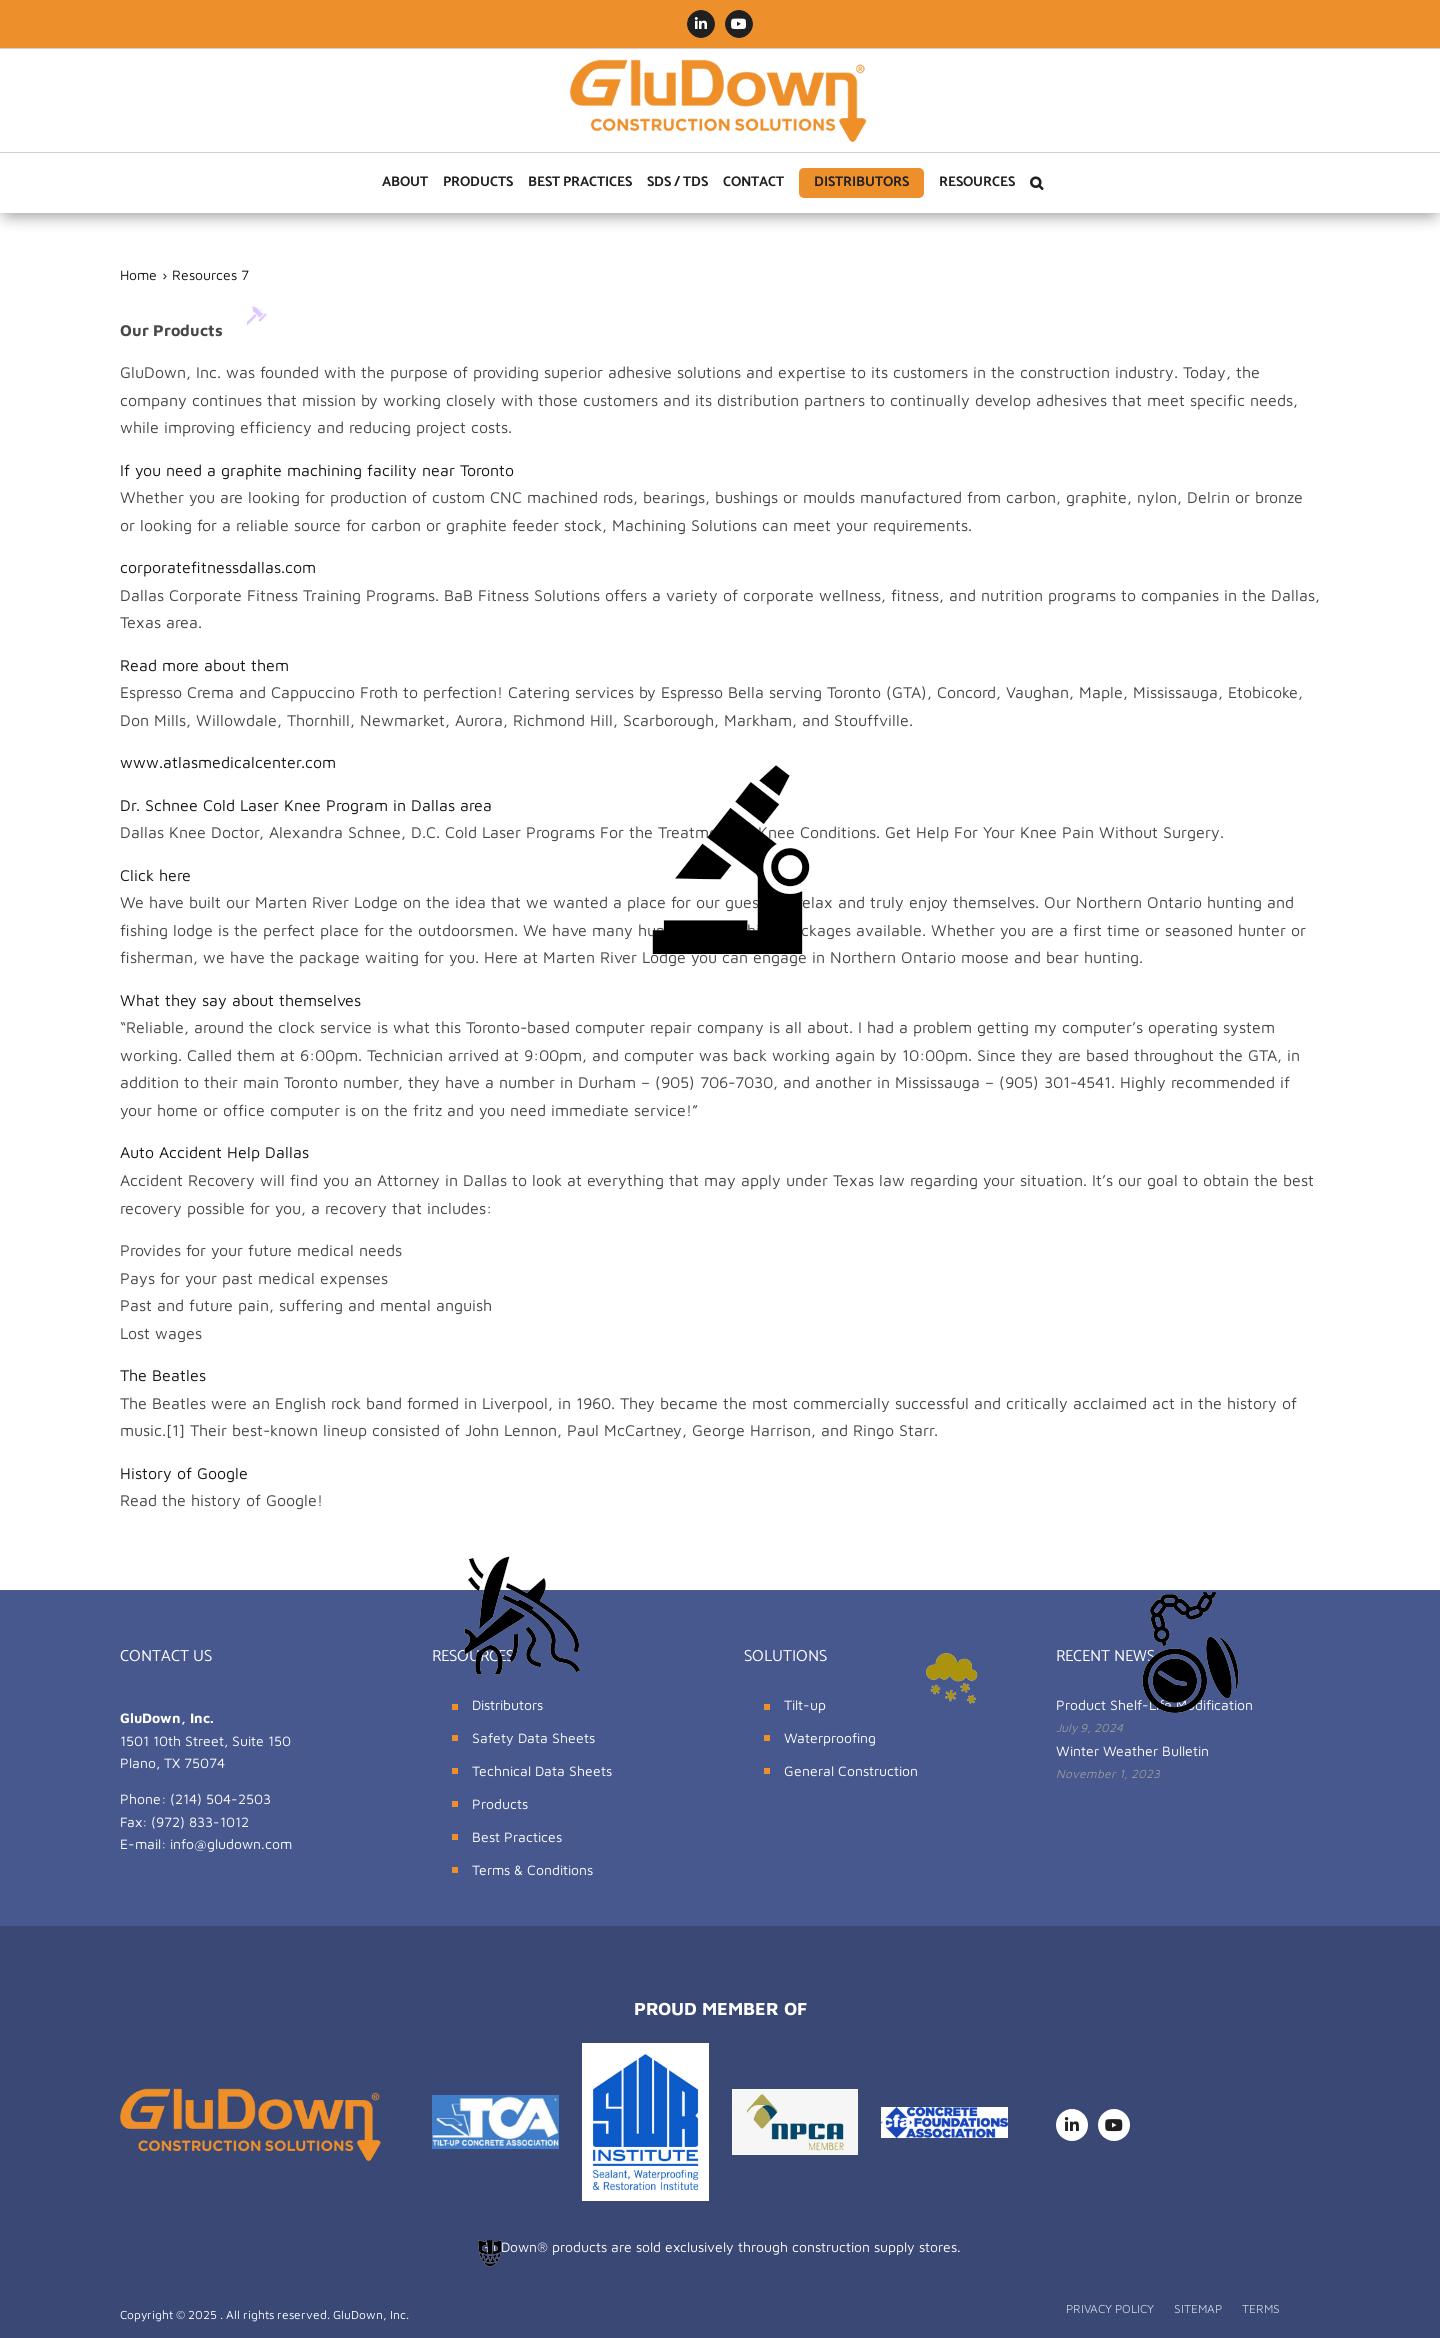  What do you see at coordinates (489, 2253) in the screenshot?
I see `access tribal or cultural themed game content` at bounding box center [489, 2253].